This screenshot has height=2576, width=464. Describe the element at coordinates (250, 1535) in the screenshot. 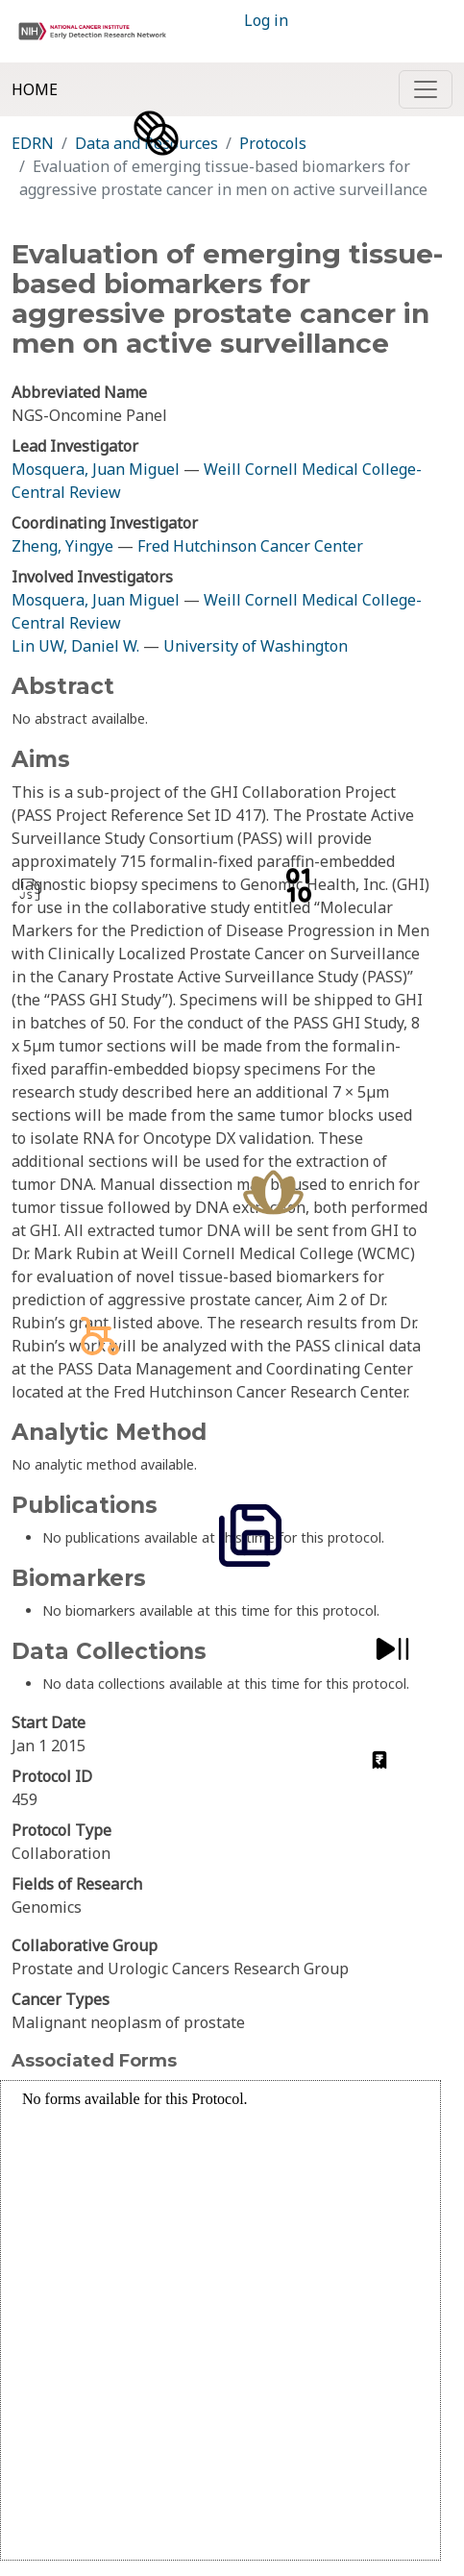

I see `save all open files at once` at that location.